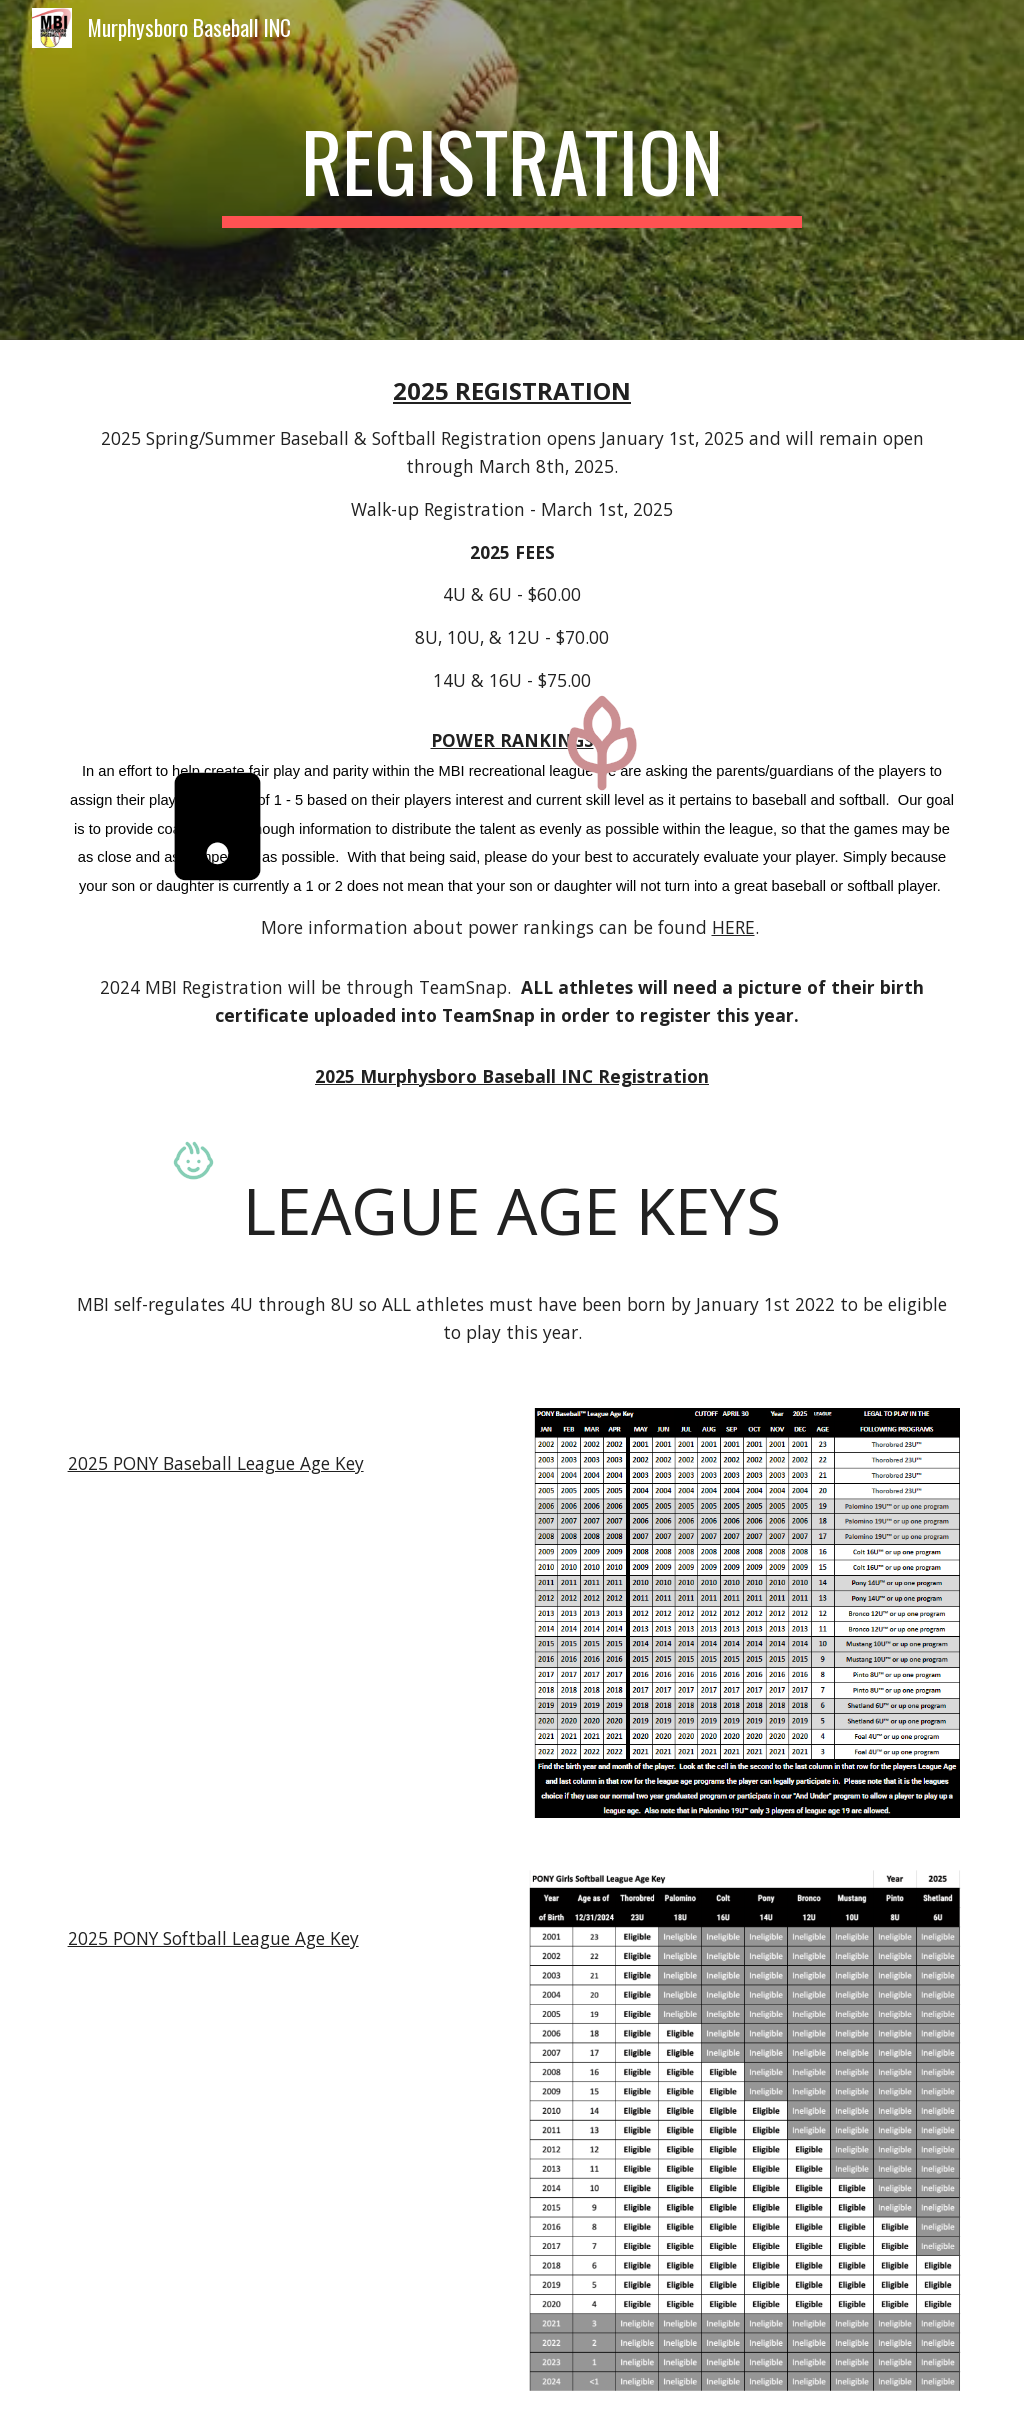 Image resolution: width=1024 pixels, height=2421 pixels. I want to click on access tablet device settings, so click(217, 826).